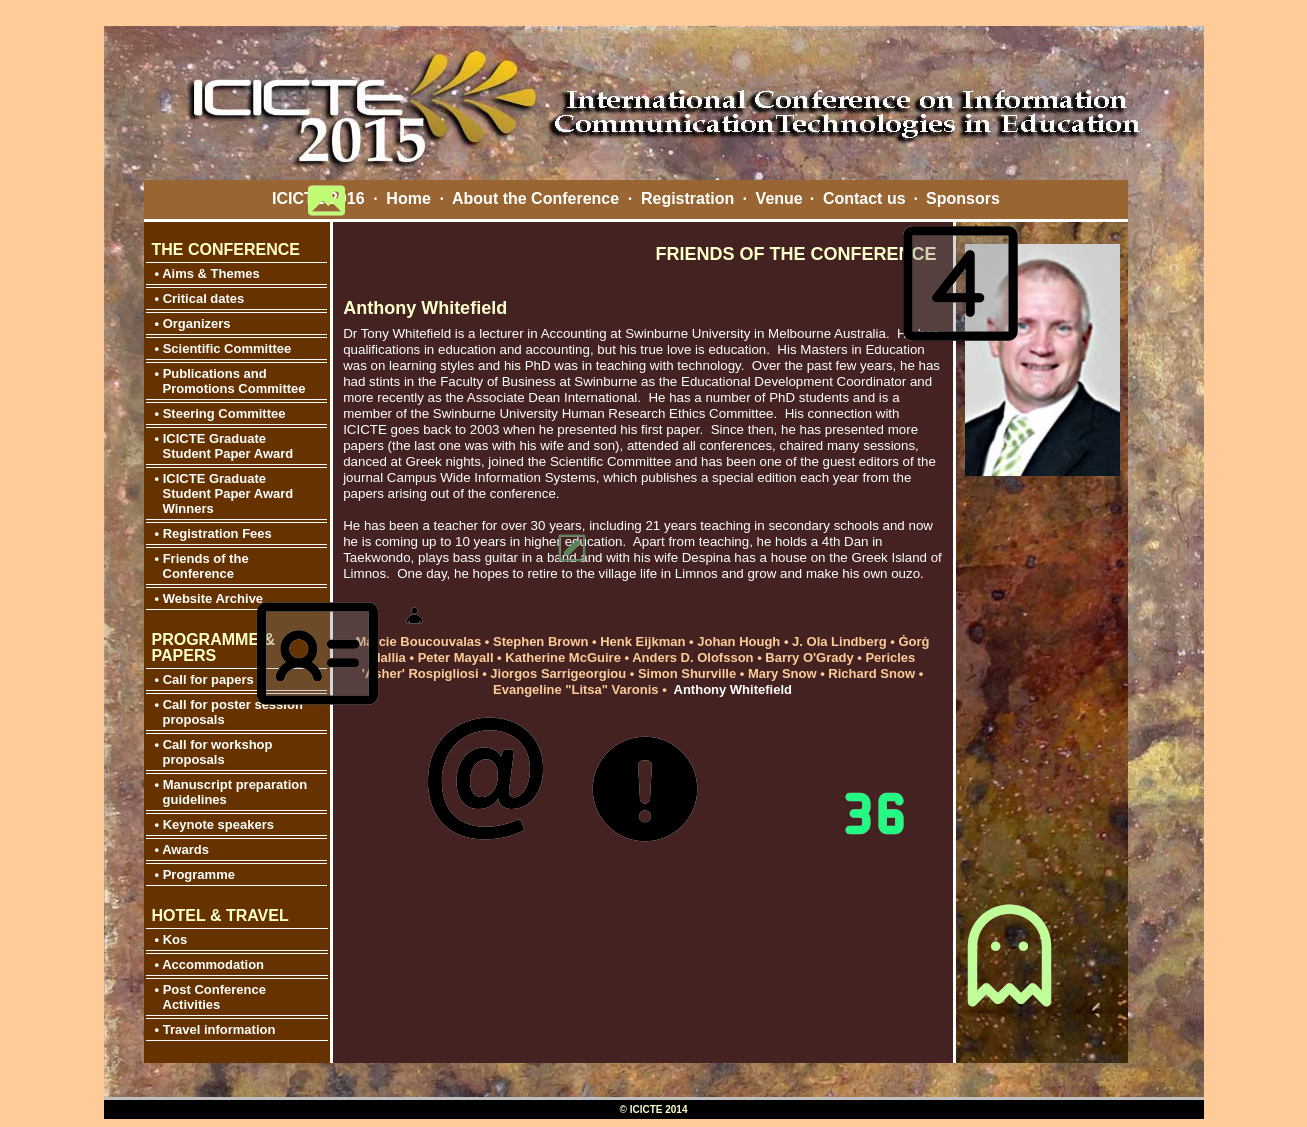  What do you see at coordinates (414, 615) in the screenshot?
I see `view your profile` at bounding box center [414, 615].